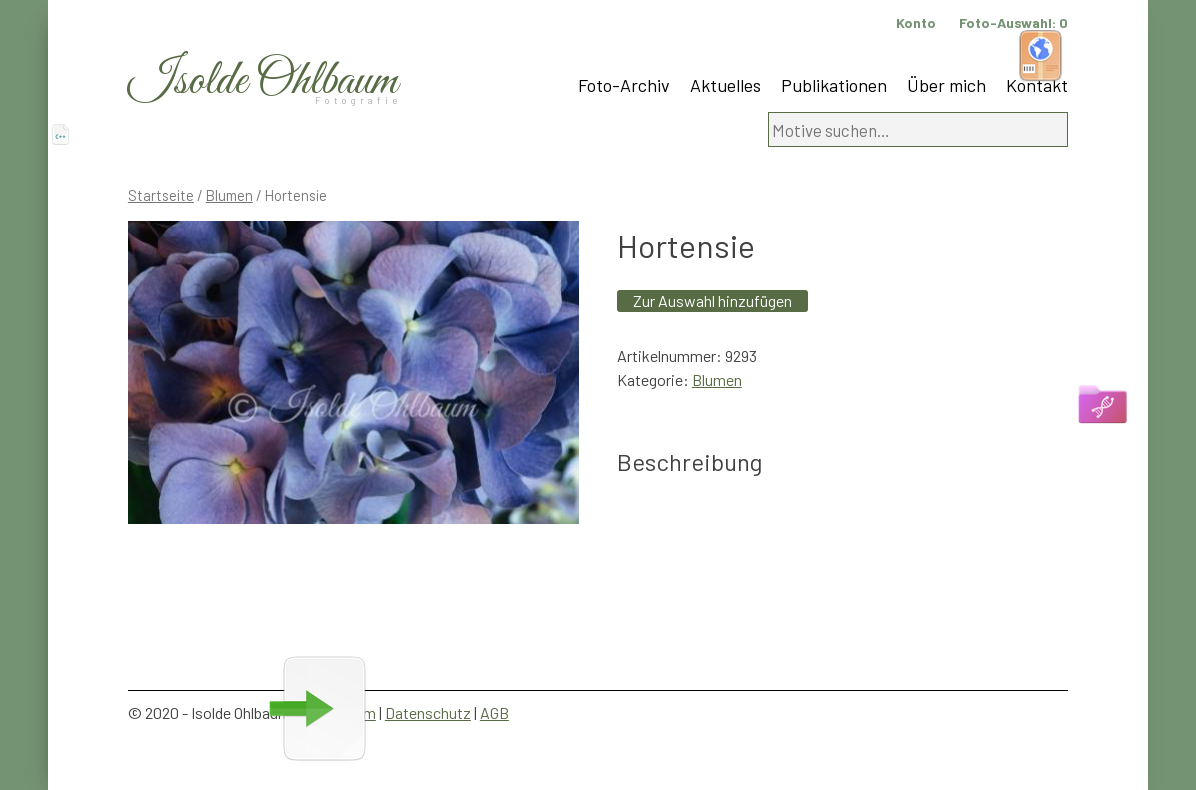 The height and width of the screenshot is (790, 1196). Describe the element at coordinates (324, 708) in the screenshot. I see `import a document or file` at that location.